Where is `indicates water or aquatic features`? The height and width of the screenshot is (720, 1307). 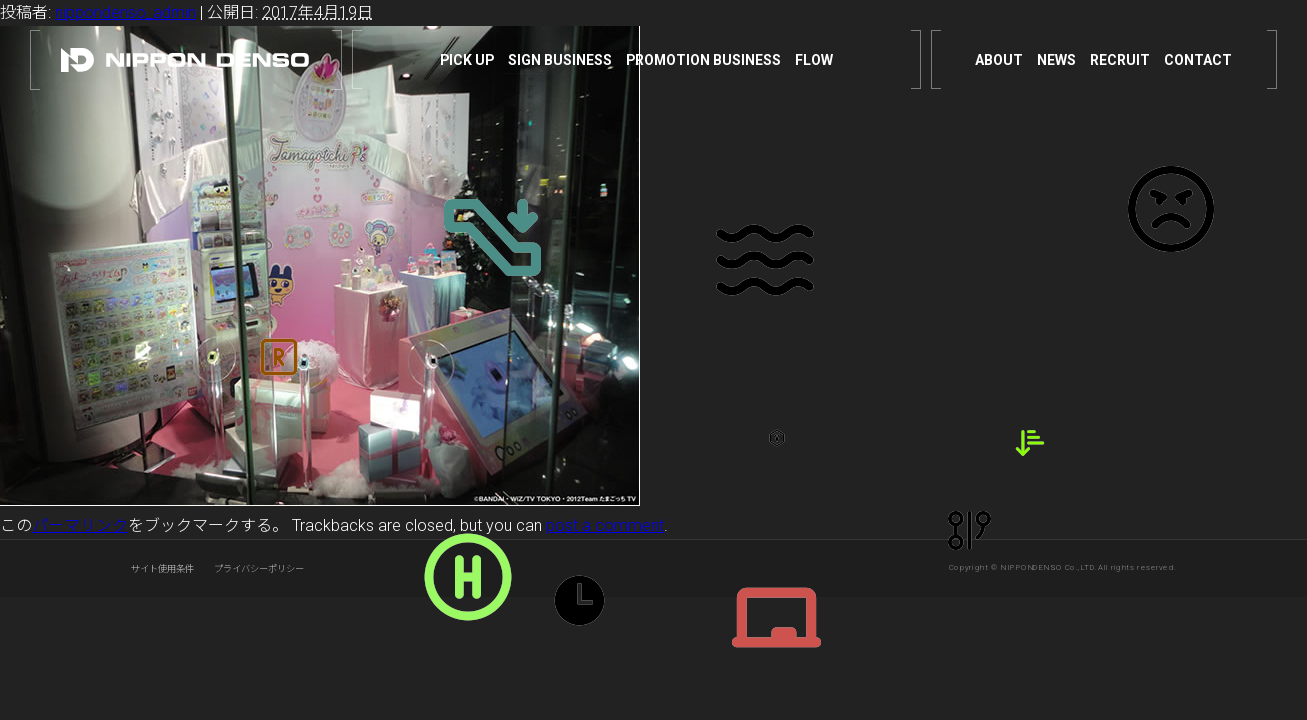
indicates water or aquatic features is located at coordinates (765, 260).